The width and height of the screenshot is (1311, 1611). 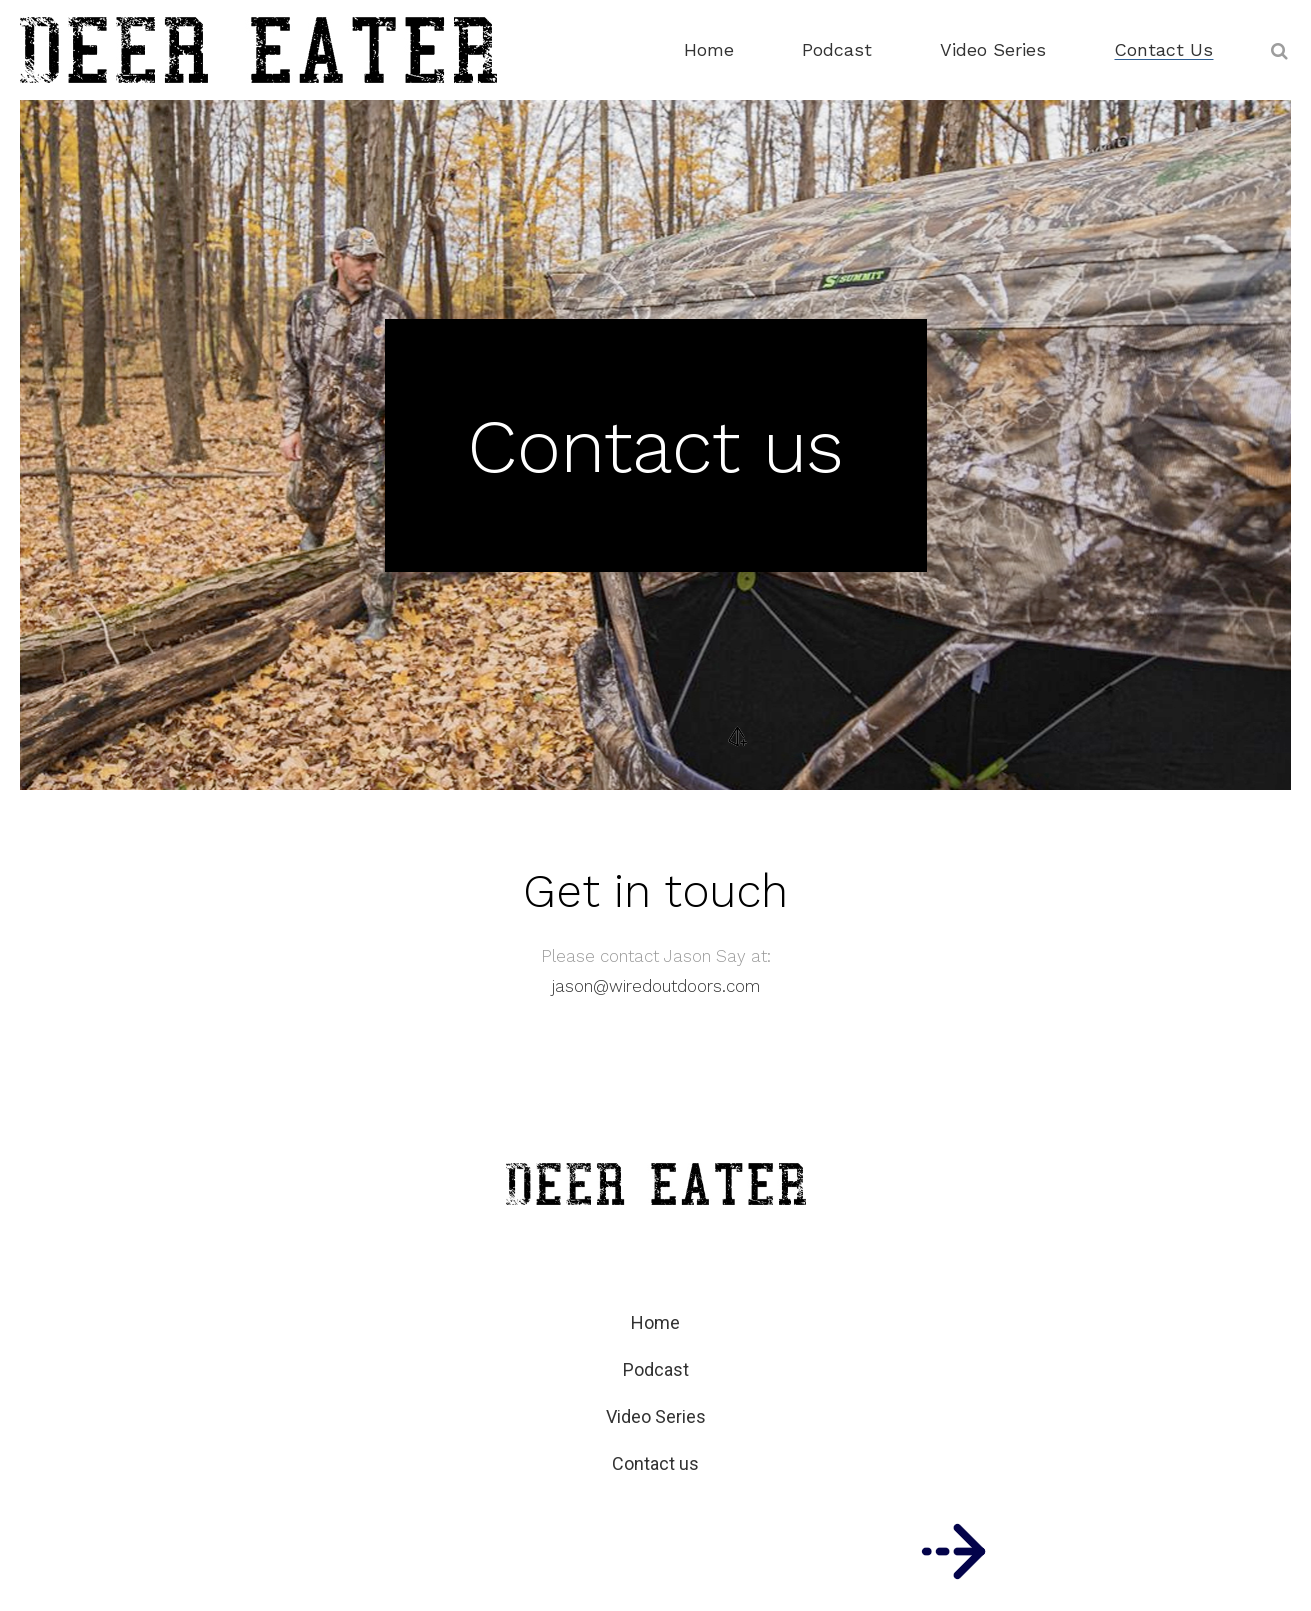 What do you see at coordinates (737, 736) in the screenshot?
I see `add a new 3D object or shape` at bounding box center [737, 736].